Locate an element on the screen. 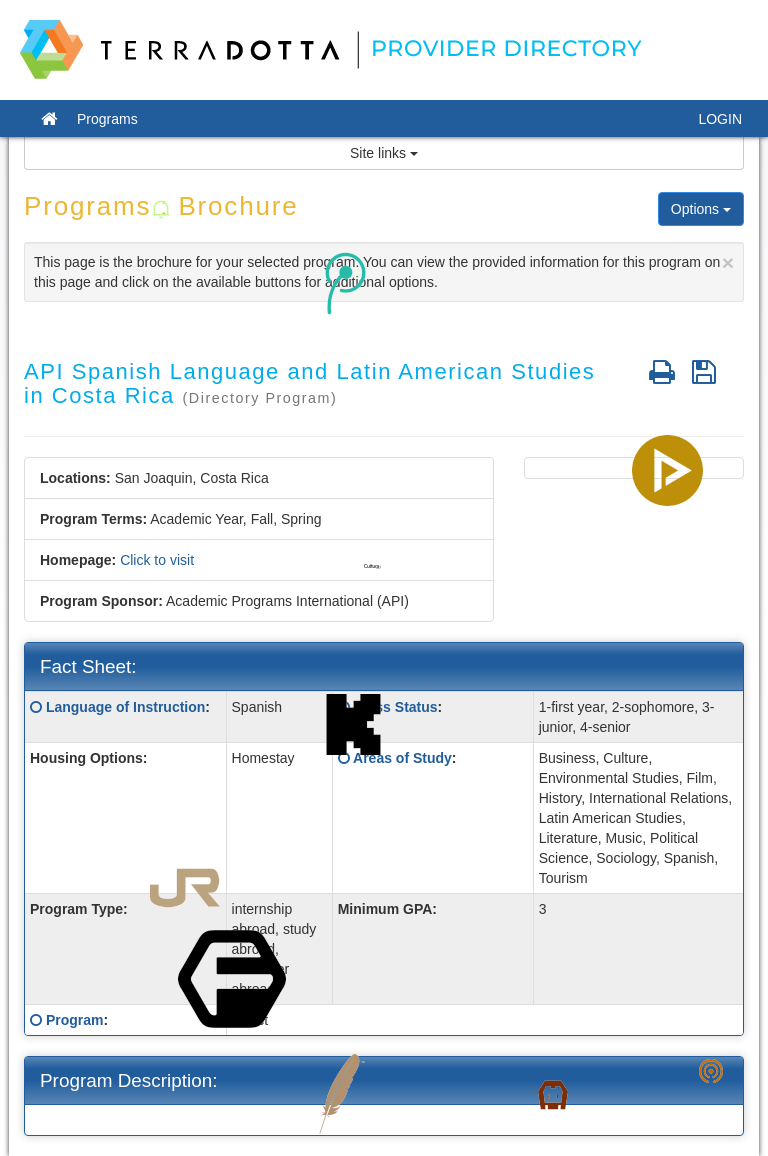 The image size is (768, 1156). open the NewPipe app is located at coordinates (667, 470).